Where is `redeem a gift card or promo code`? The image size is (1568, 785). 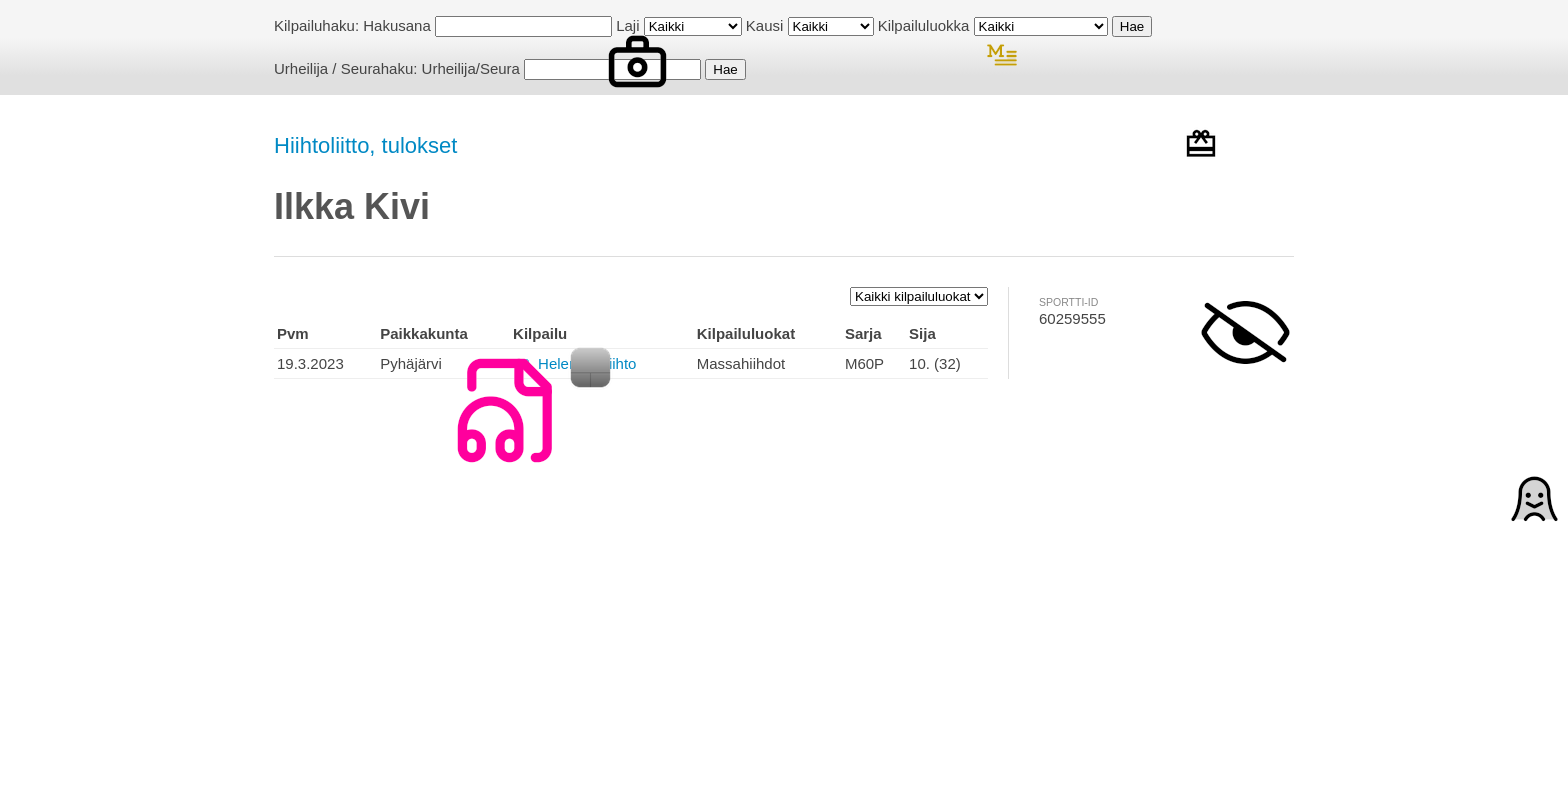
redeem a gift card or promo code is located at coordinates (1201, 144).